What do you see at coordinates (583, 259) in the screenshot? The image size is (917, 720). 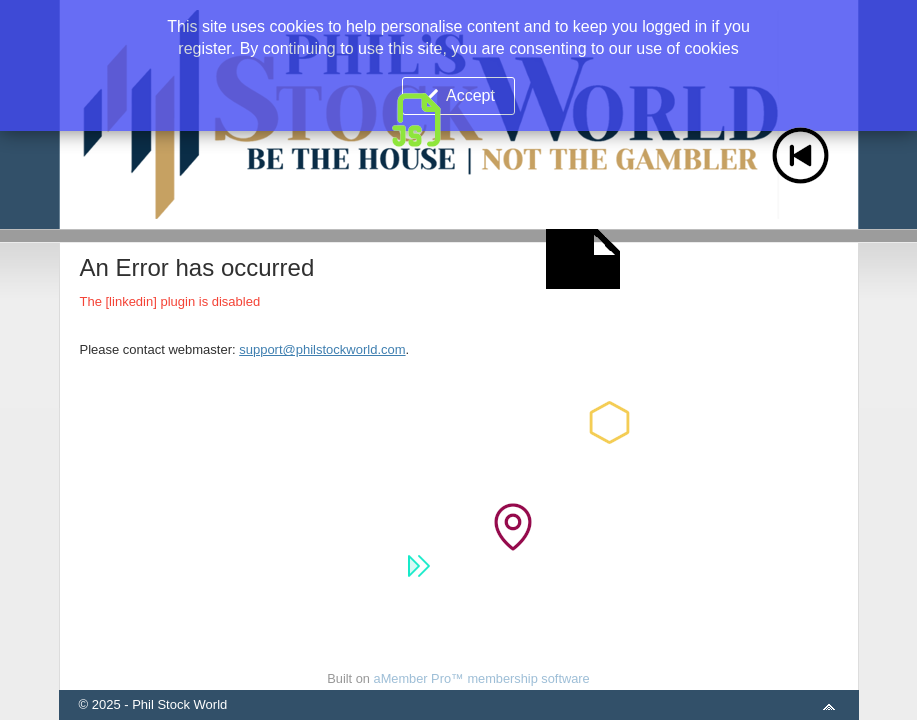 I see `create a new note` at bounding box center [583, 259].